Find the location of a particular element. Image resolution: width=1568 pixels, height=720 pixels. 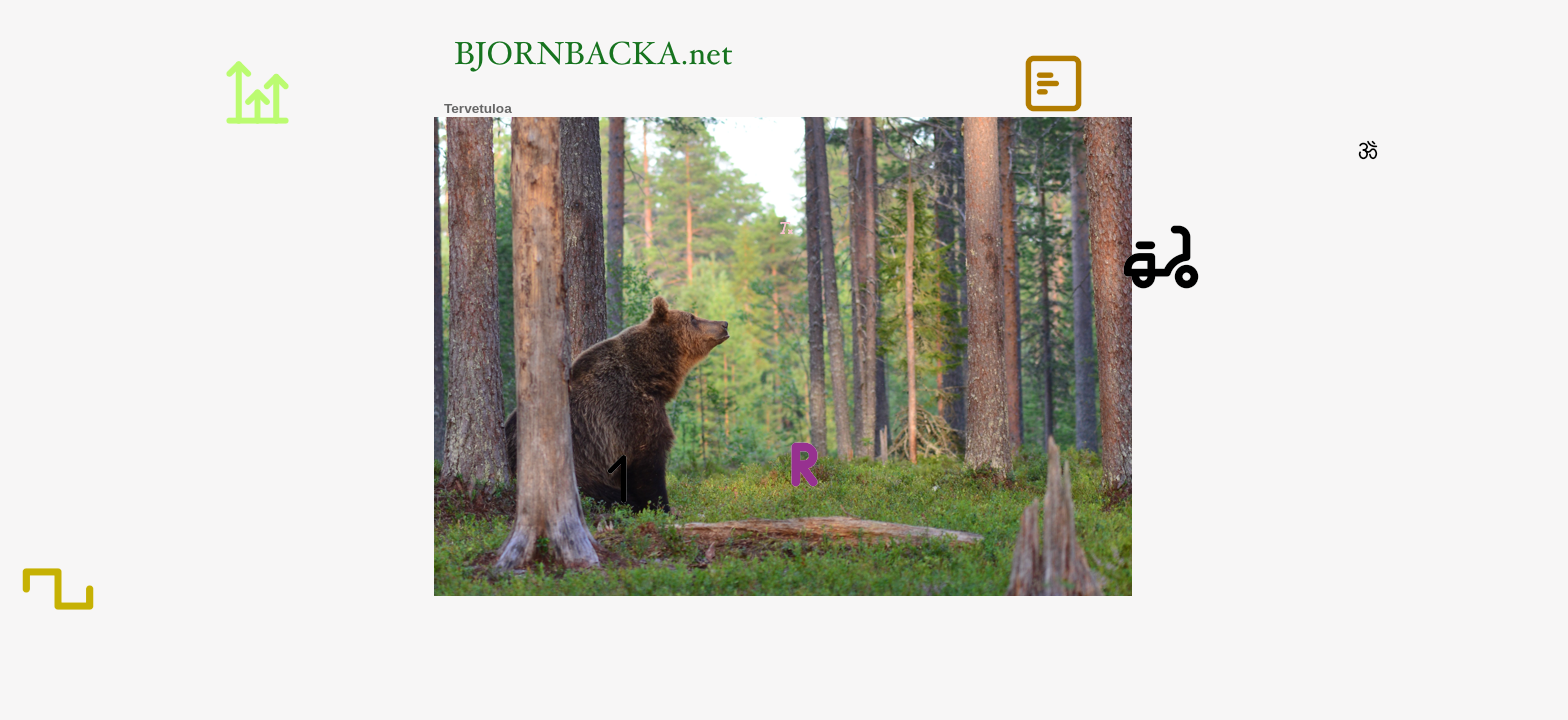

indicates first item or top priority is located at coordinates (621, 479).